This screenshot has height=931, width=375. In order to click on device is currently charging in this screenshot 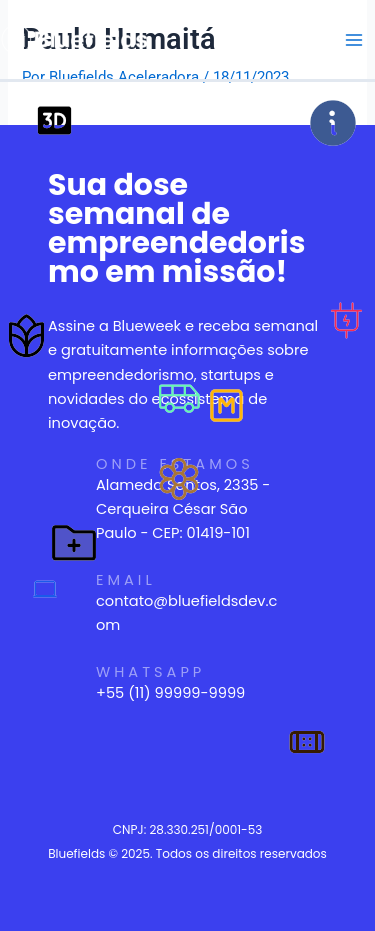, I will do `click(346, 320)`.